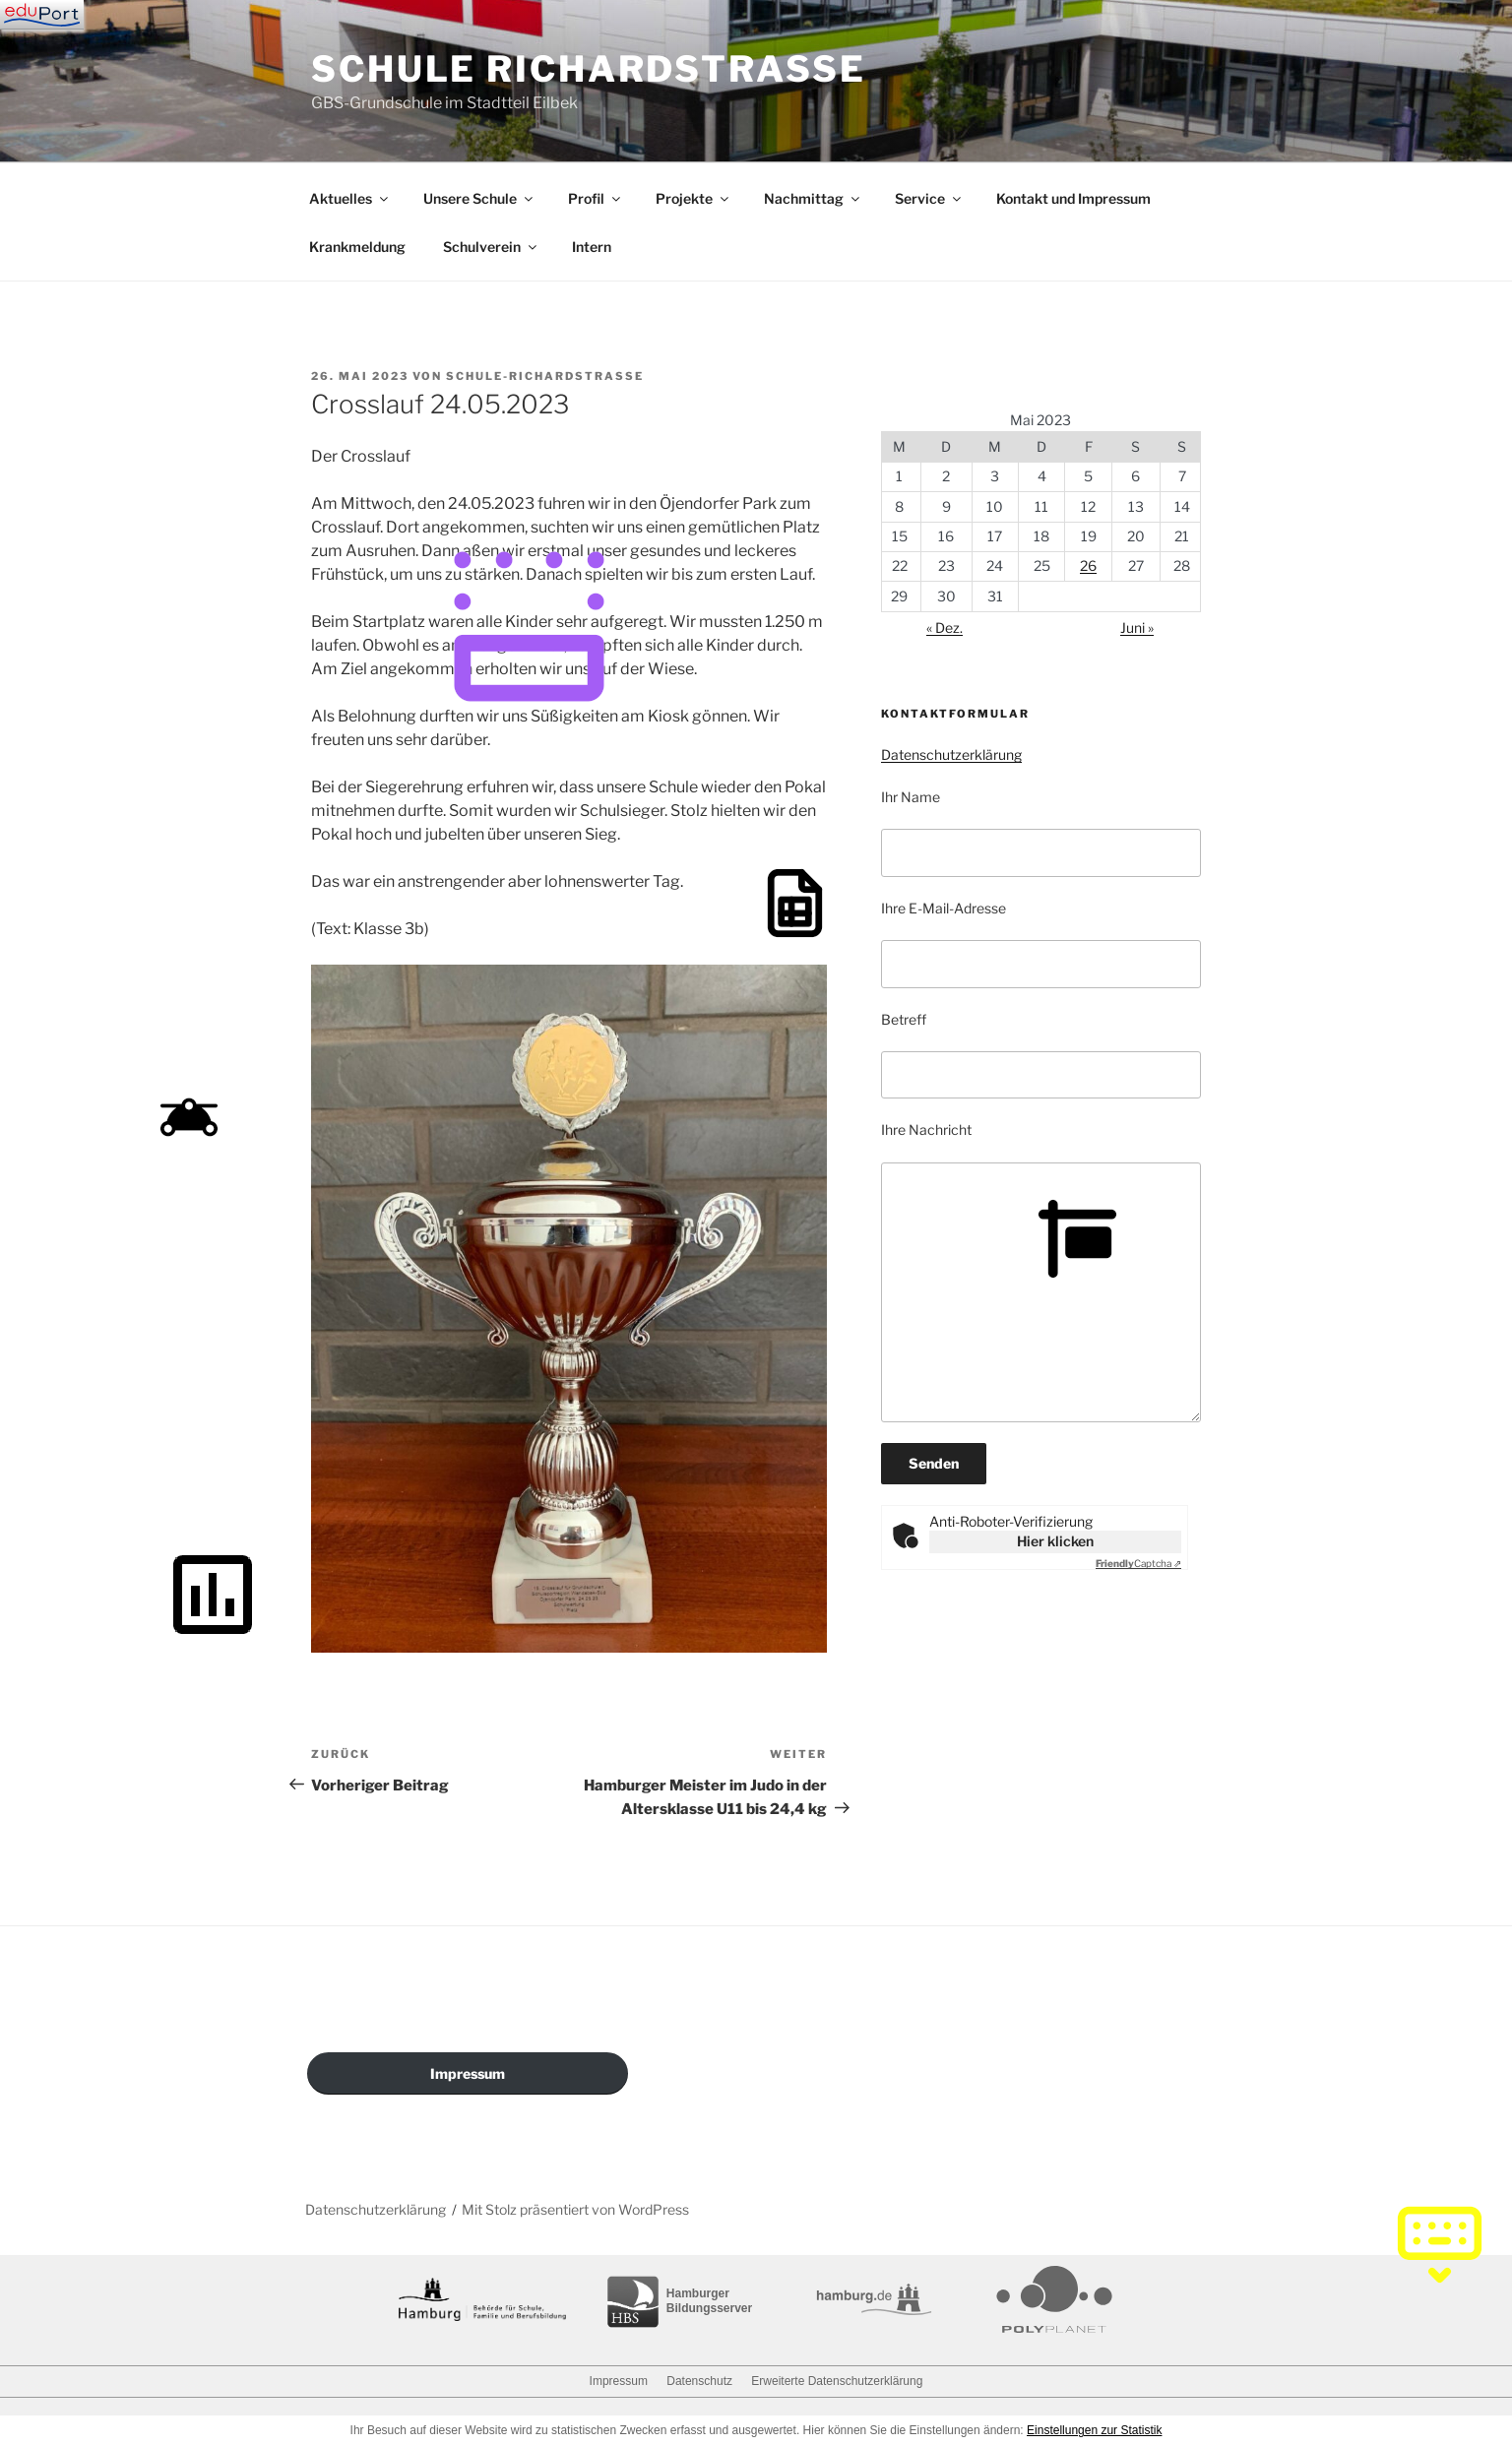 The width and height of the screenshot is (1512, 2446). Describe the element at coordinates (1439, 2244) in the screenshot. I see `show on-screen keyboard` at that location.